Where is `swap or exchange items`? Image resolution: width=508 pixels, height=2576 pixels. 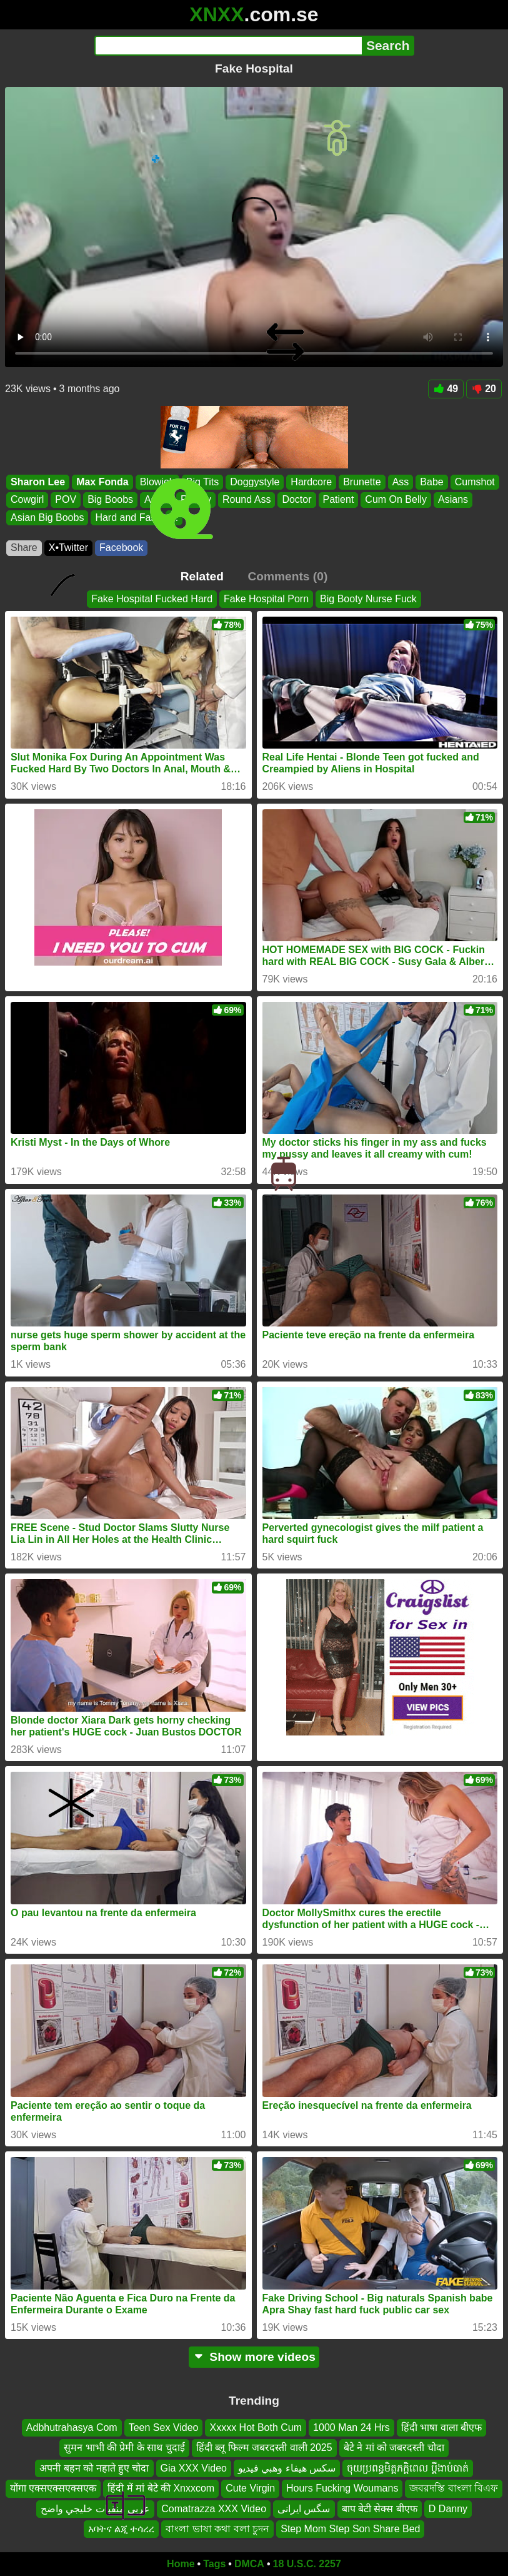 swap or exchange items is located at coordinates (285, 341).